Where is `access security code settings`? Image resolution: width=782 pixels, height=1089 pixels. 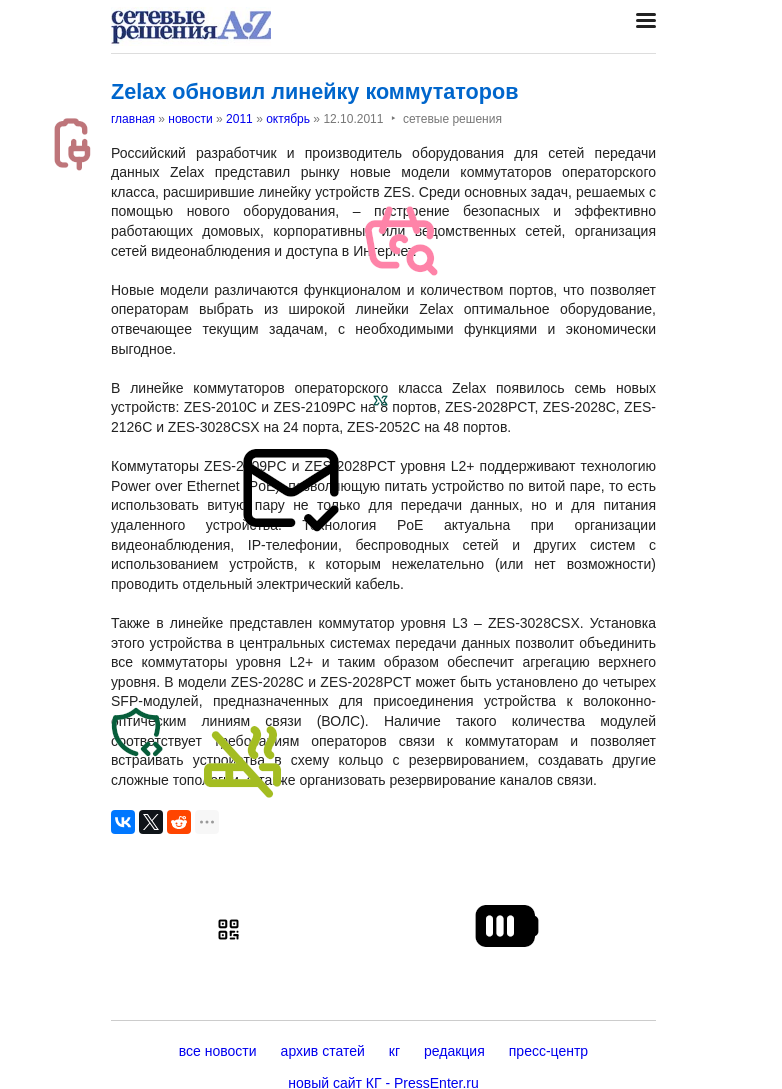 access security code settings is located at coordinates (136, 732).